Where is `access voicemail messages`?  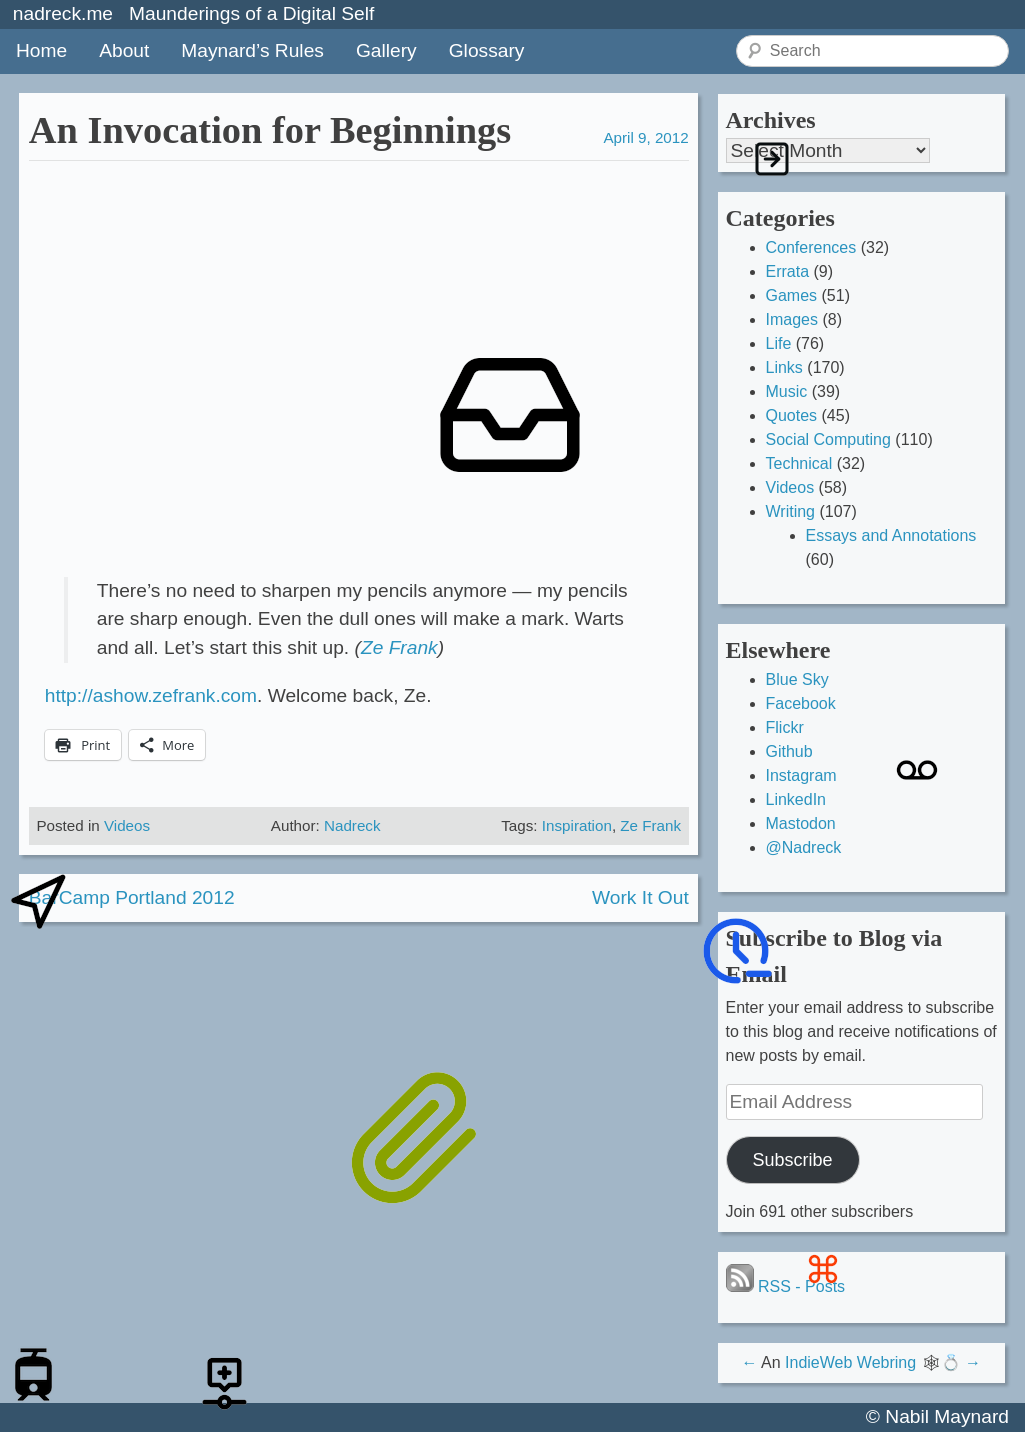
access voicemail messages is located at coordinates (917, 770).